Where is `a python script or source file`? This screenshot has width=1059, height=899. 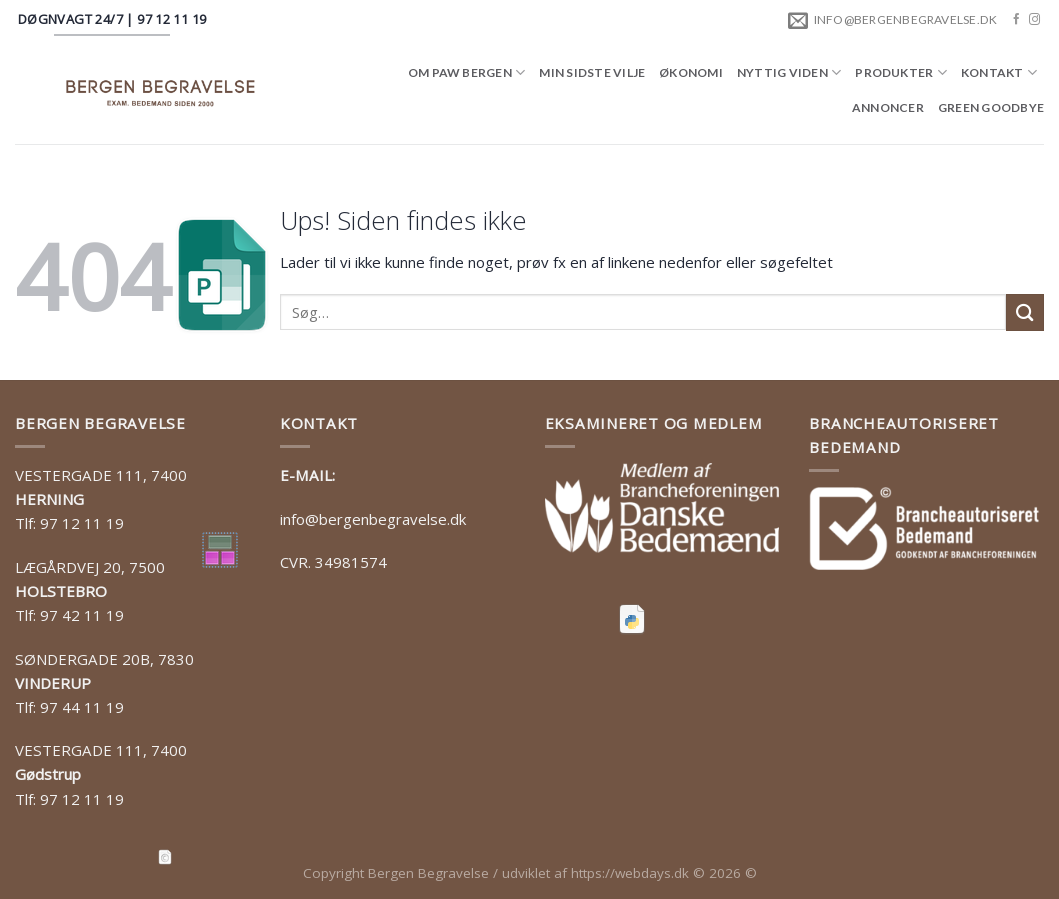
a python script or source file is located at coordinates (632, 619).